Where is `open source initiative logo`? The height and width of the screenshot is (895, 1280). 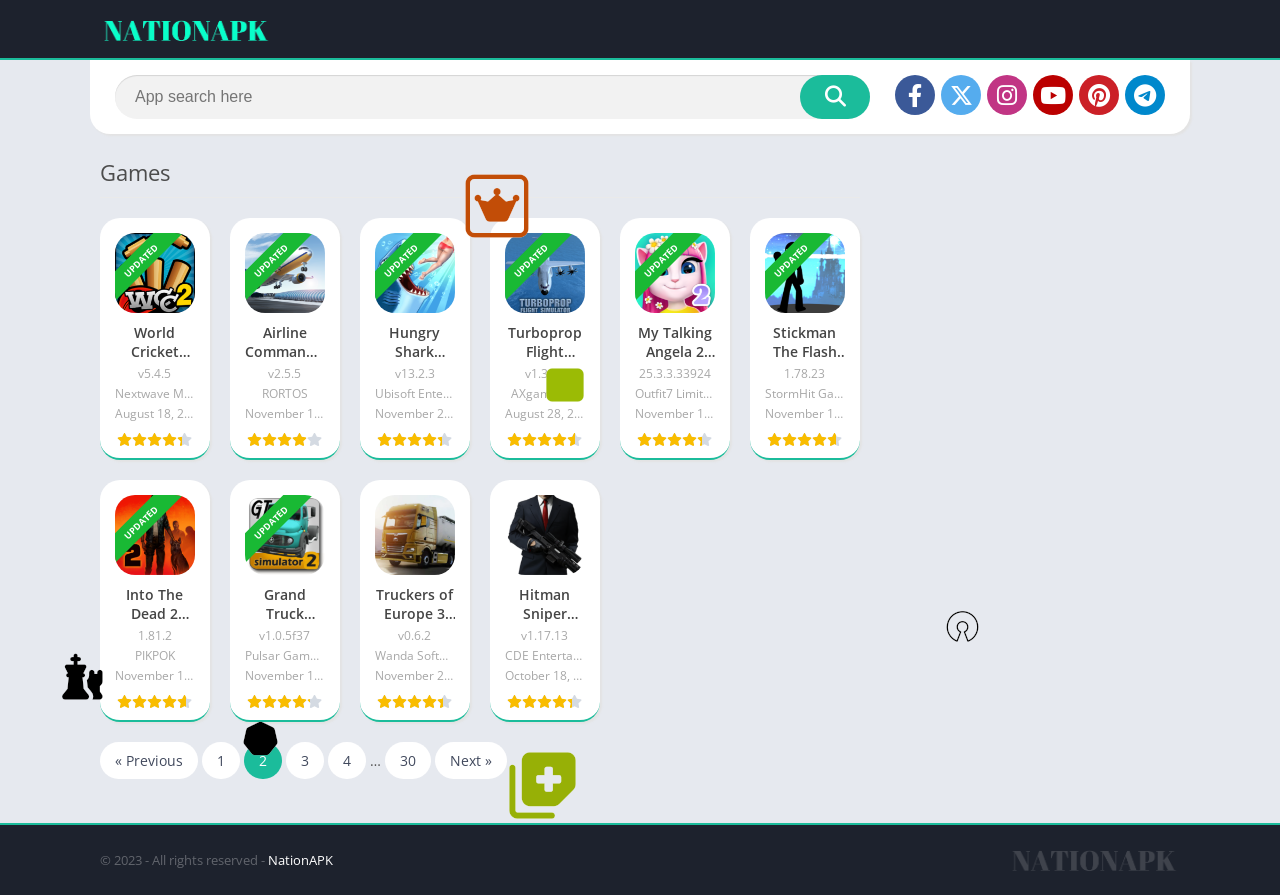
open source initiative logo is located at coordinates (962, 626).